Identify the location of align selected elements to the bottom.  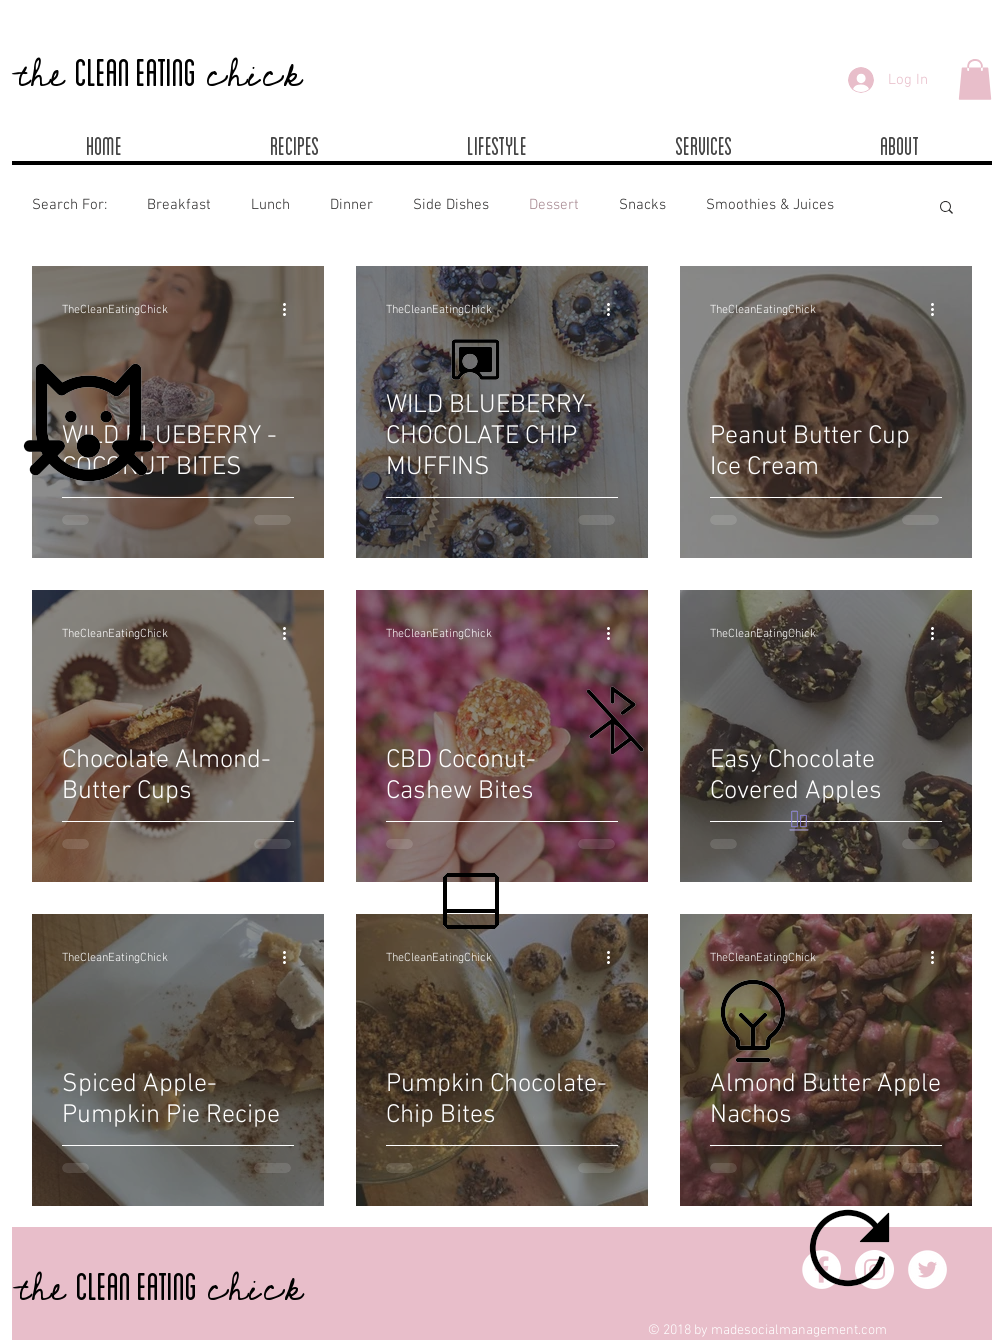
(799, 821).